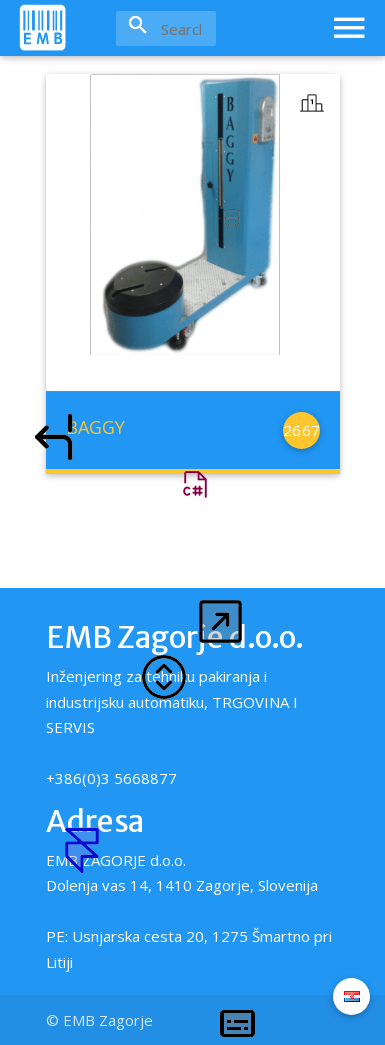 The height and width of the screenshot is (1045, 385). I want to click on access train or rail transit options, so click(232, 218).